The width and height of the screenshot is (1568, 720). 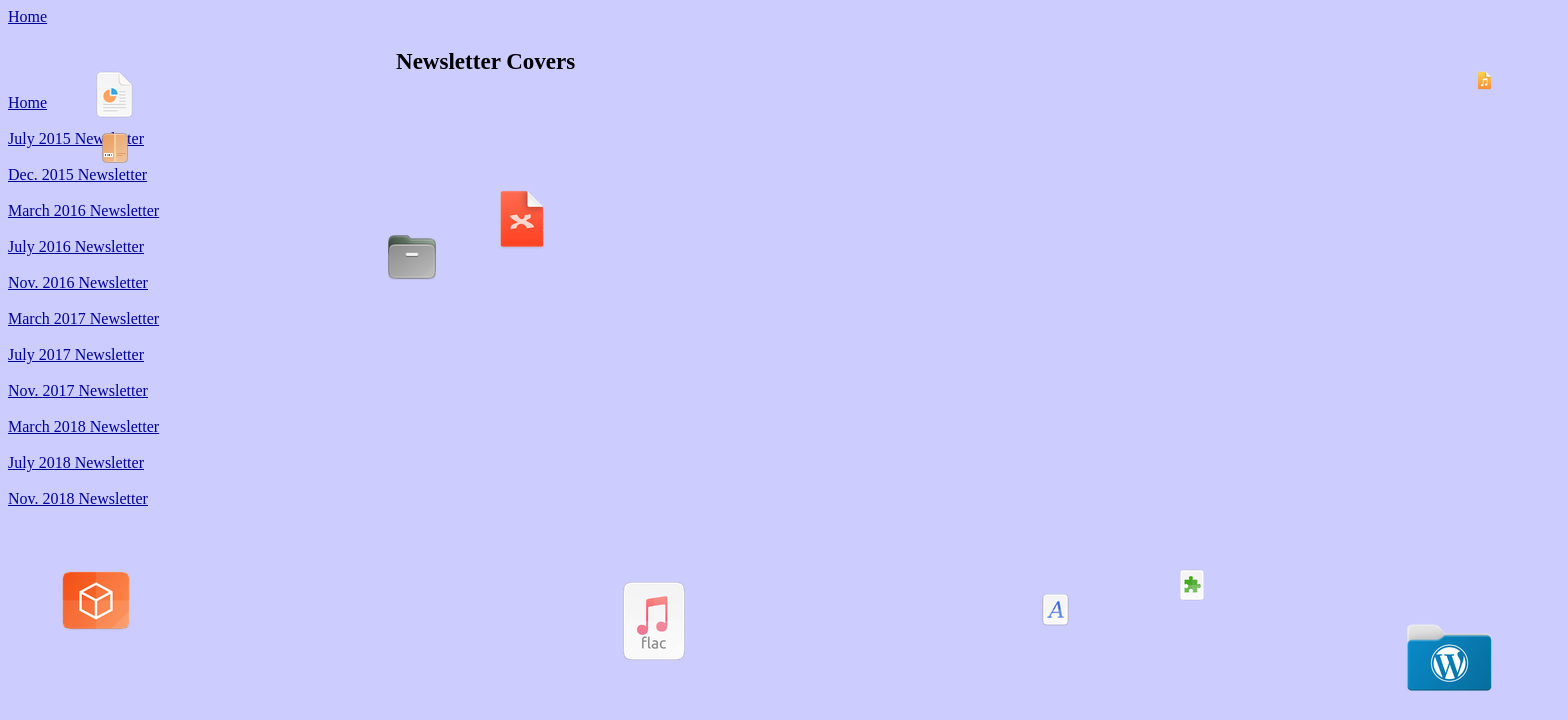 I want to click on open an xmind mind mapping file, so click(x=522, y=220).